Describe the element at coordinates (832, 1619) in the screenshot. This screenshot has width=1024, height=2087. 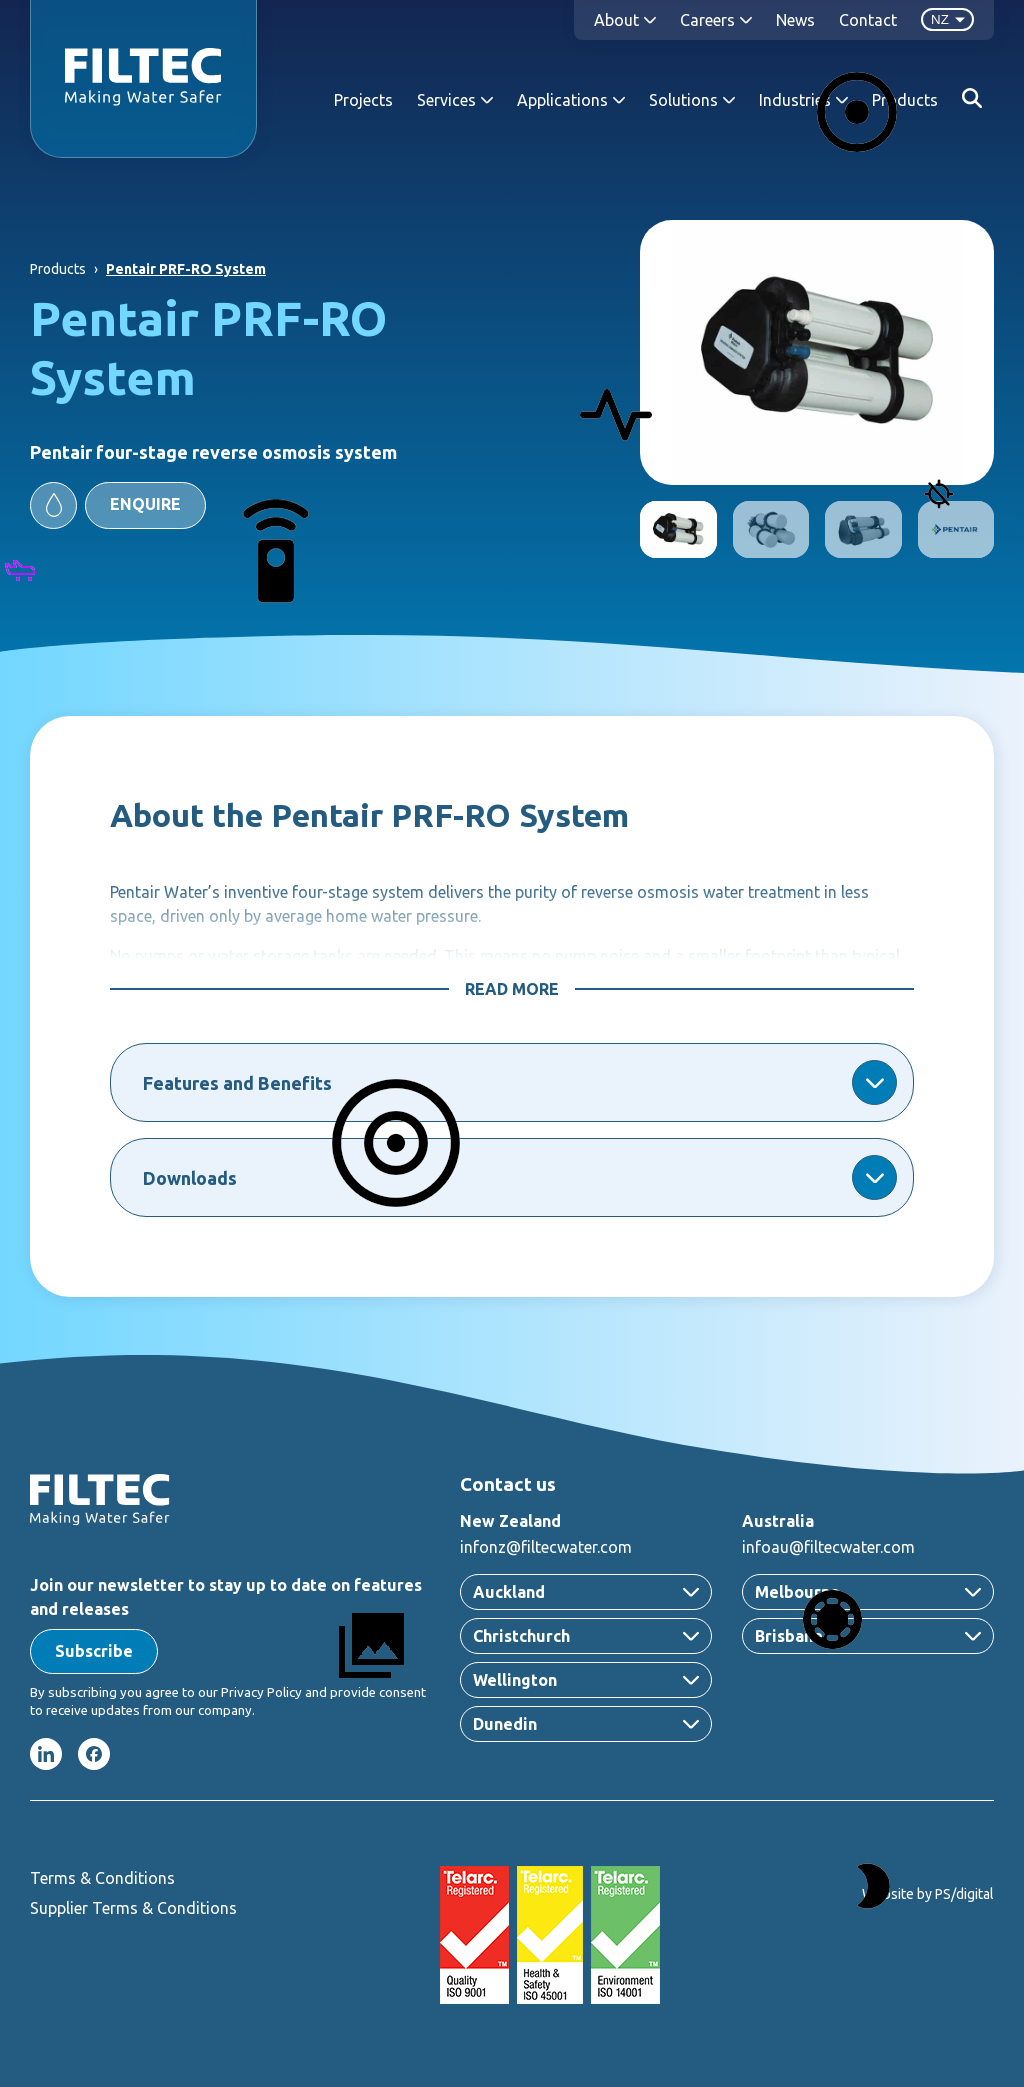
I see `draft issue in your activity feed` at that location.